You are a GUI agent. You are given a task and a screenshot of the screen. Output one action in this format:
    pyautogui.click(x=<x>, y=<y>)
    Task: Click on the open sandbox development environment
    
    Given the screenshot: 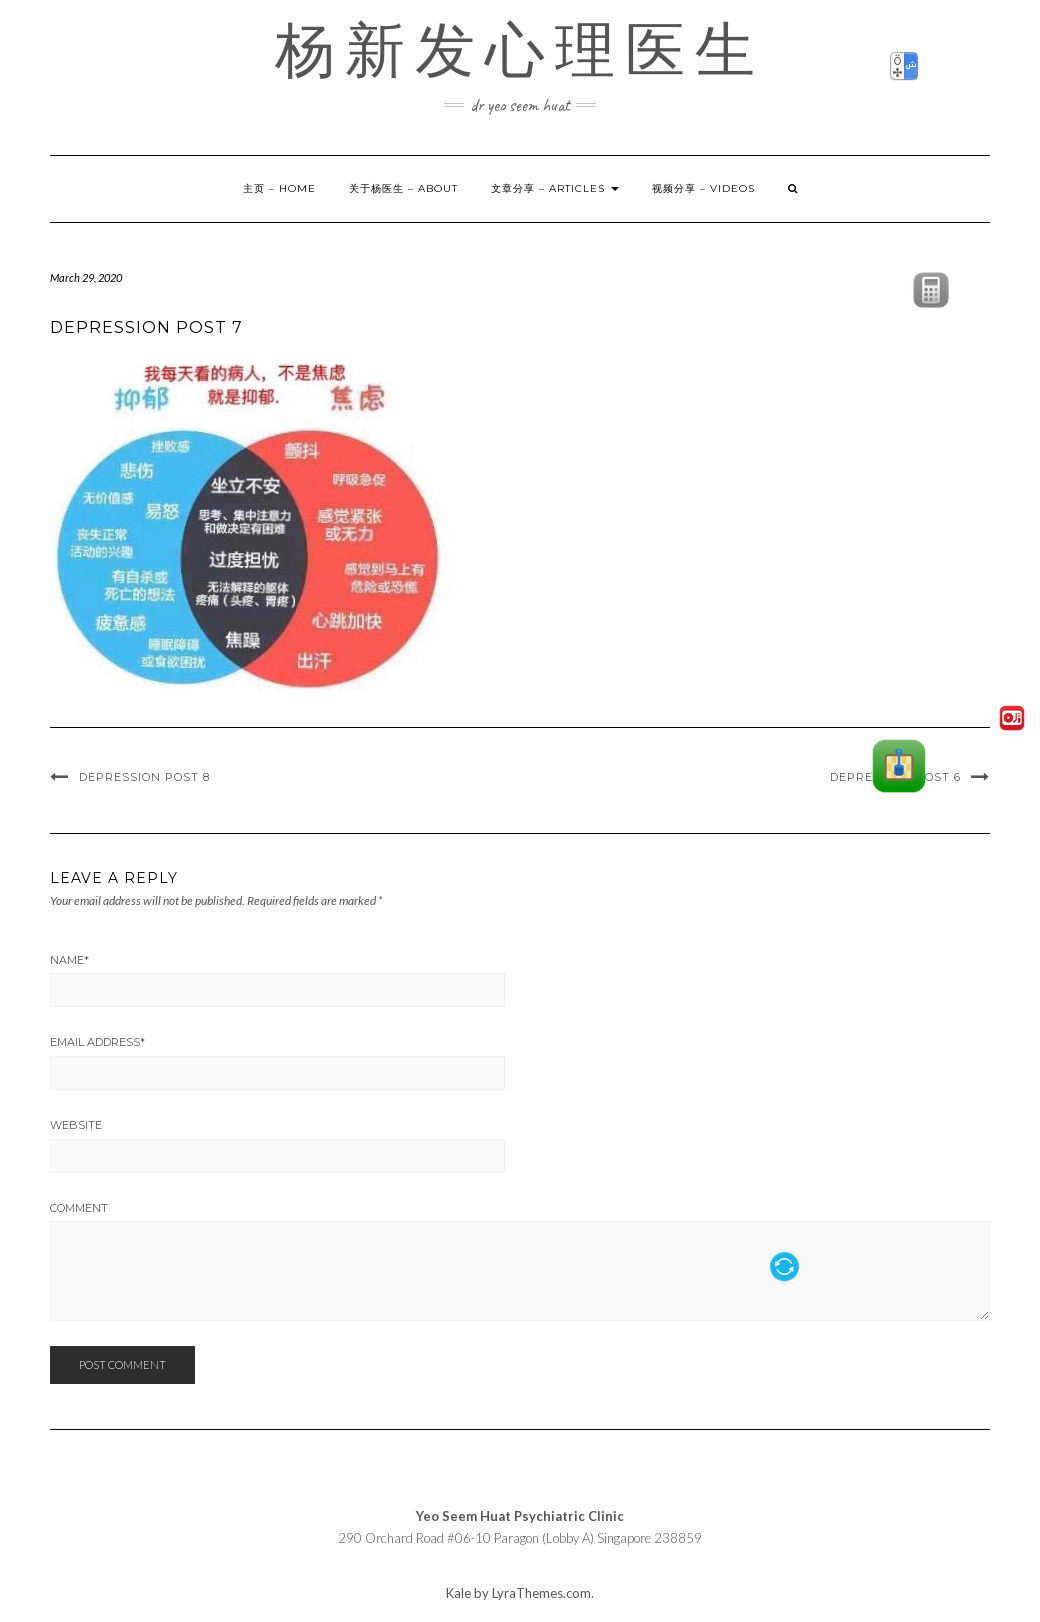 What is the action you would take?
    pyautogui.click(x=899, y=766)
    